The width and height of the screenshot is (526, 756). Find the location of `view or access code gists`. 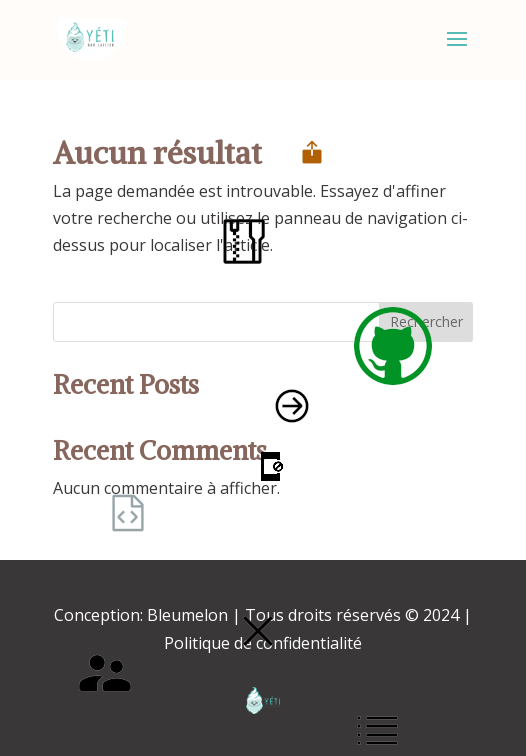

view or access code gists is located at coordinates (128, 513).